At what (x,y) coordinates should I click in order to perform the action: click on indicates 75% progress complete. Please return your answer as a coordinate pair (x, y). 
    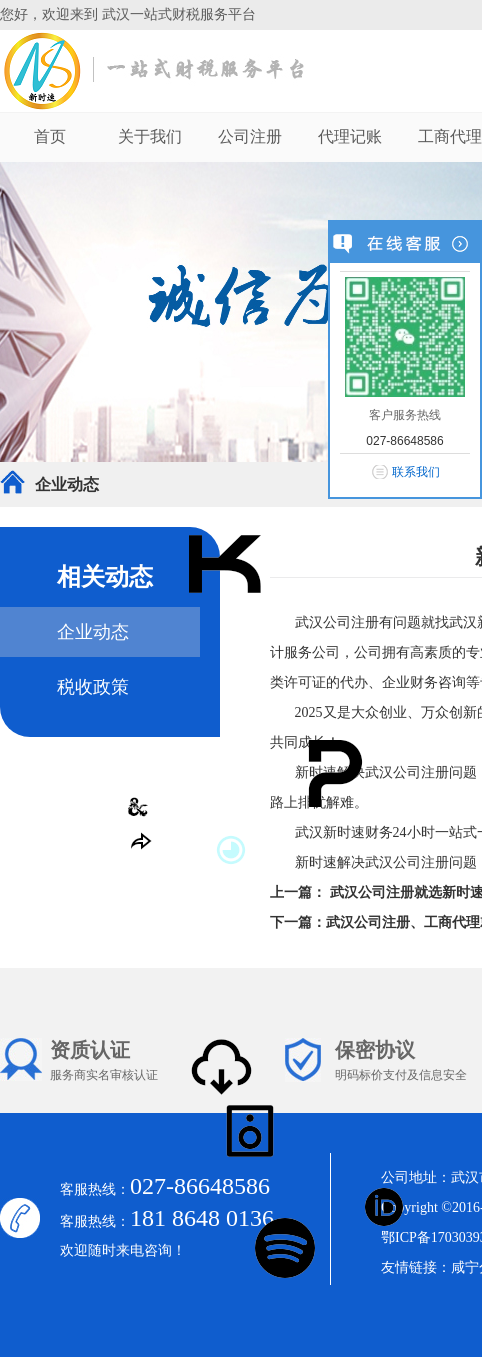
    Looking at the image, I should click on (231, 850).